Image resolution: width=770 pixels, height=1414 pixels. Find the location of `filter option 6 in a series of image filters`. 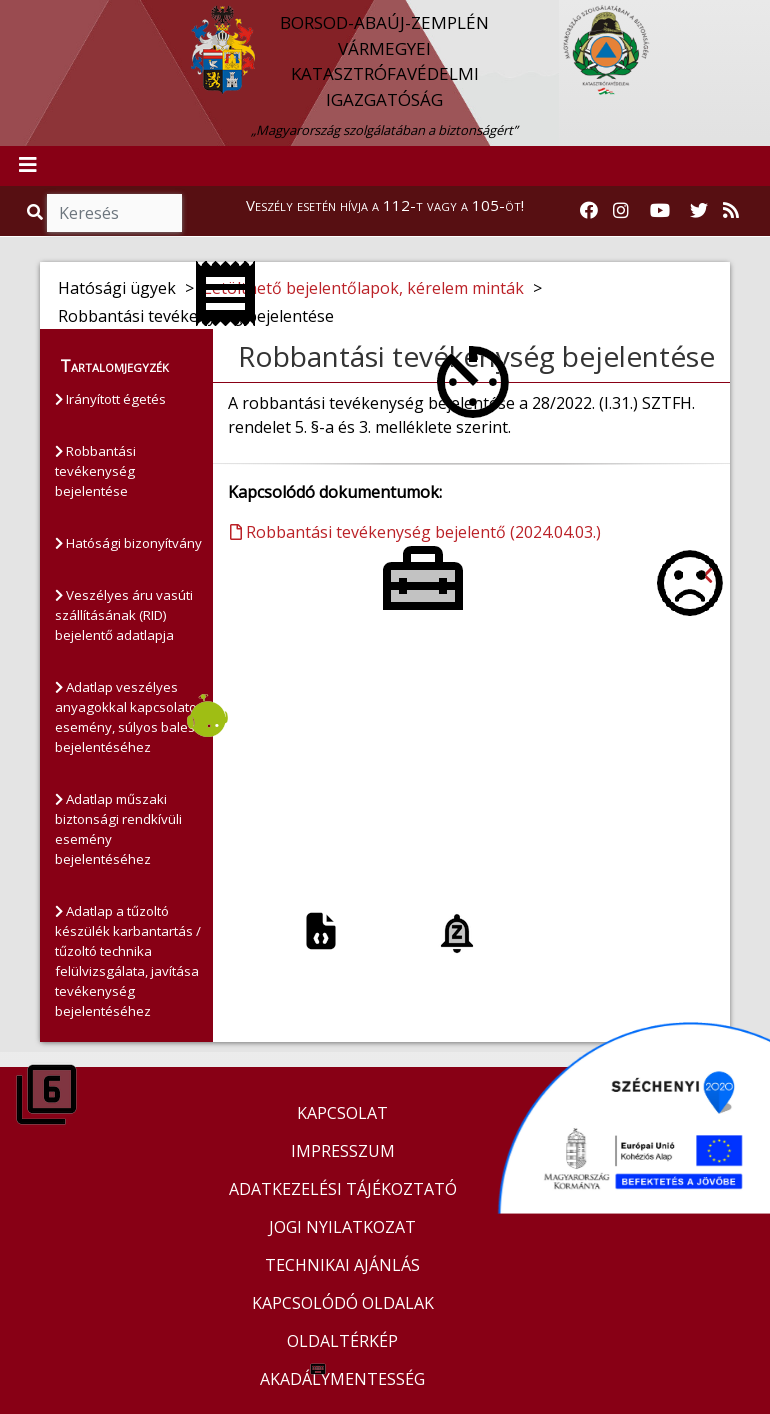

filter option 6 in a series of image filters is located at coordinates (46, 1094).